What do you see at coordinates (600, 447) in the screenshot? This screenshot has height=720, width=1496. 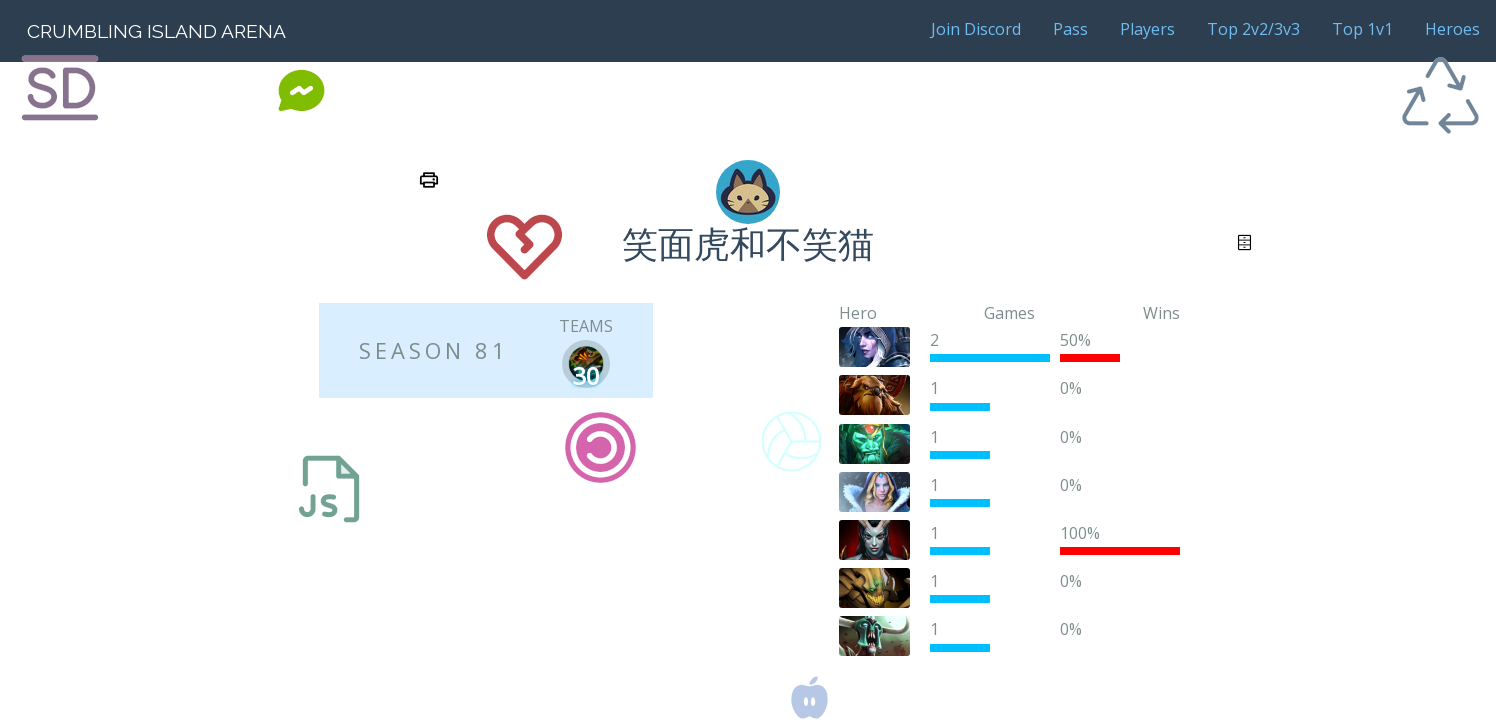 I see `indicates copyleft licensing status` at bounding box center [600, 447].